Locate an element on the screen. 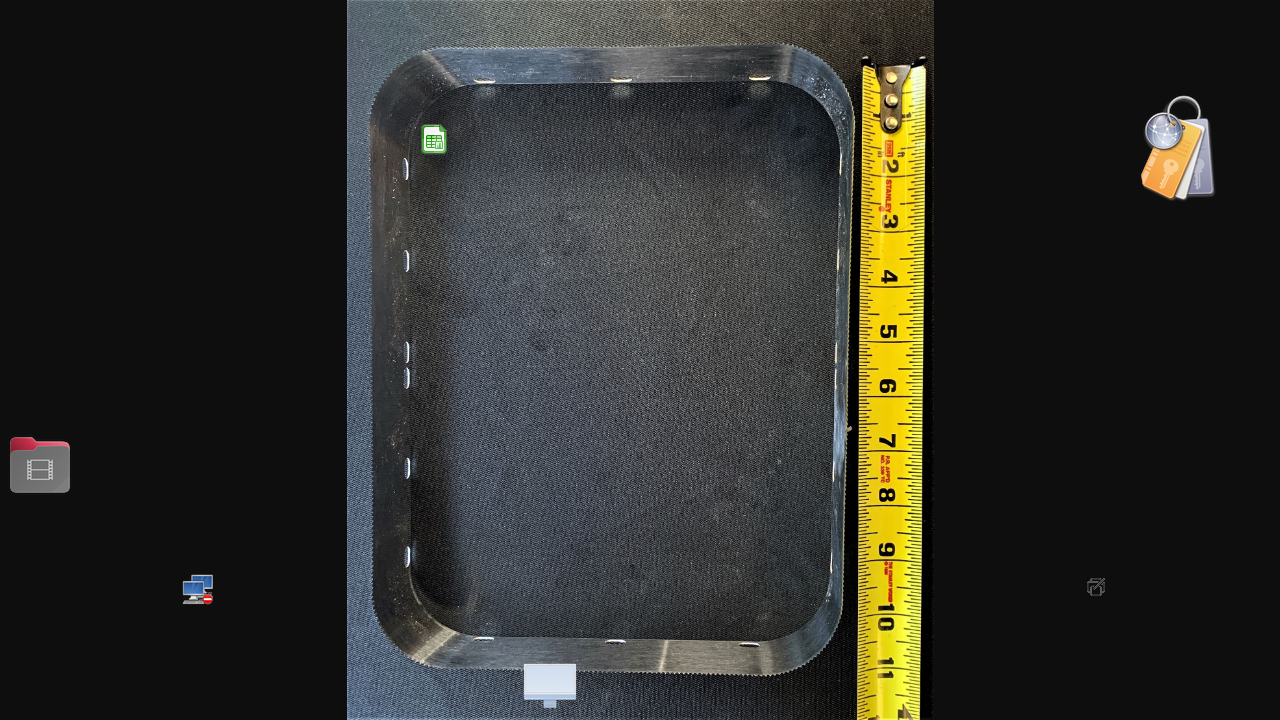 Image resolution: width=1280 pixels, height=720 pixels. indicates network connection error is located at coordinates (197, 589).